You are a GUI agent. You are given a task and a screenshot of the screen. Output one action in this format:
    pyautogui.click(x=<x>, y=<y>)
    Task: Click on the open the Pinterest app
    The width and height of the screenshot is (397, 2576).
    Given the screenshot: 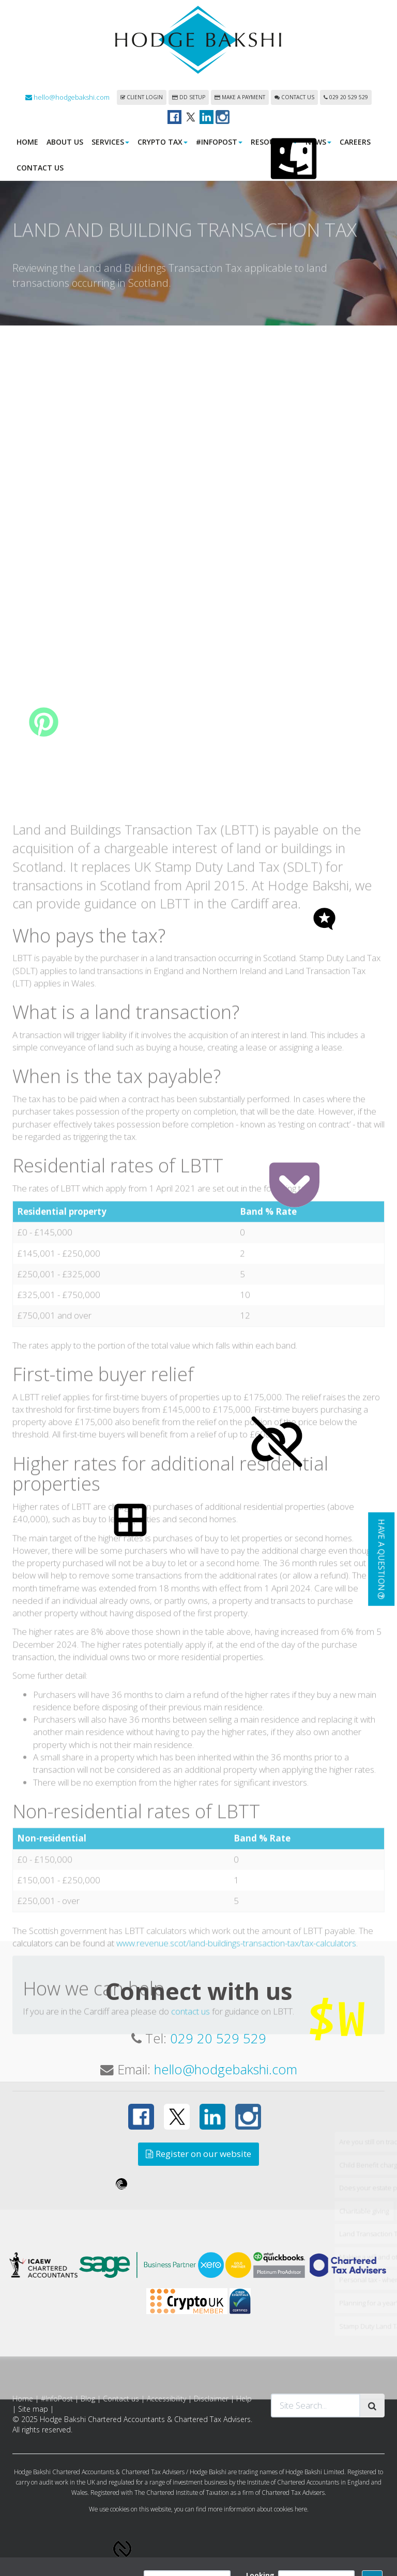 What is the action you would take?
    pyautogui.click(x=43, y=722)
    